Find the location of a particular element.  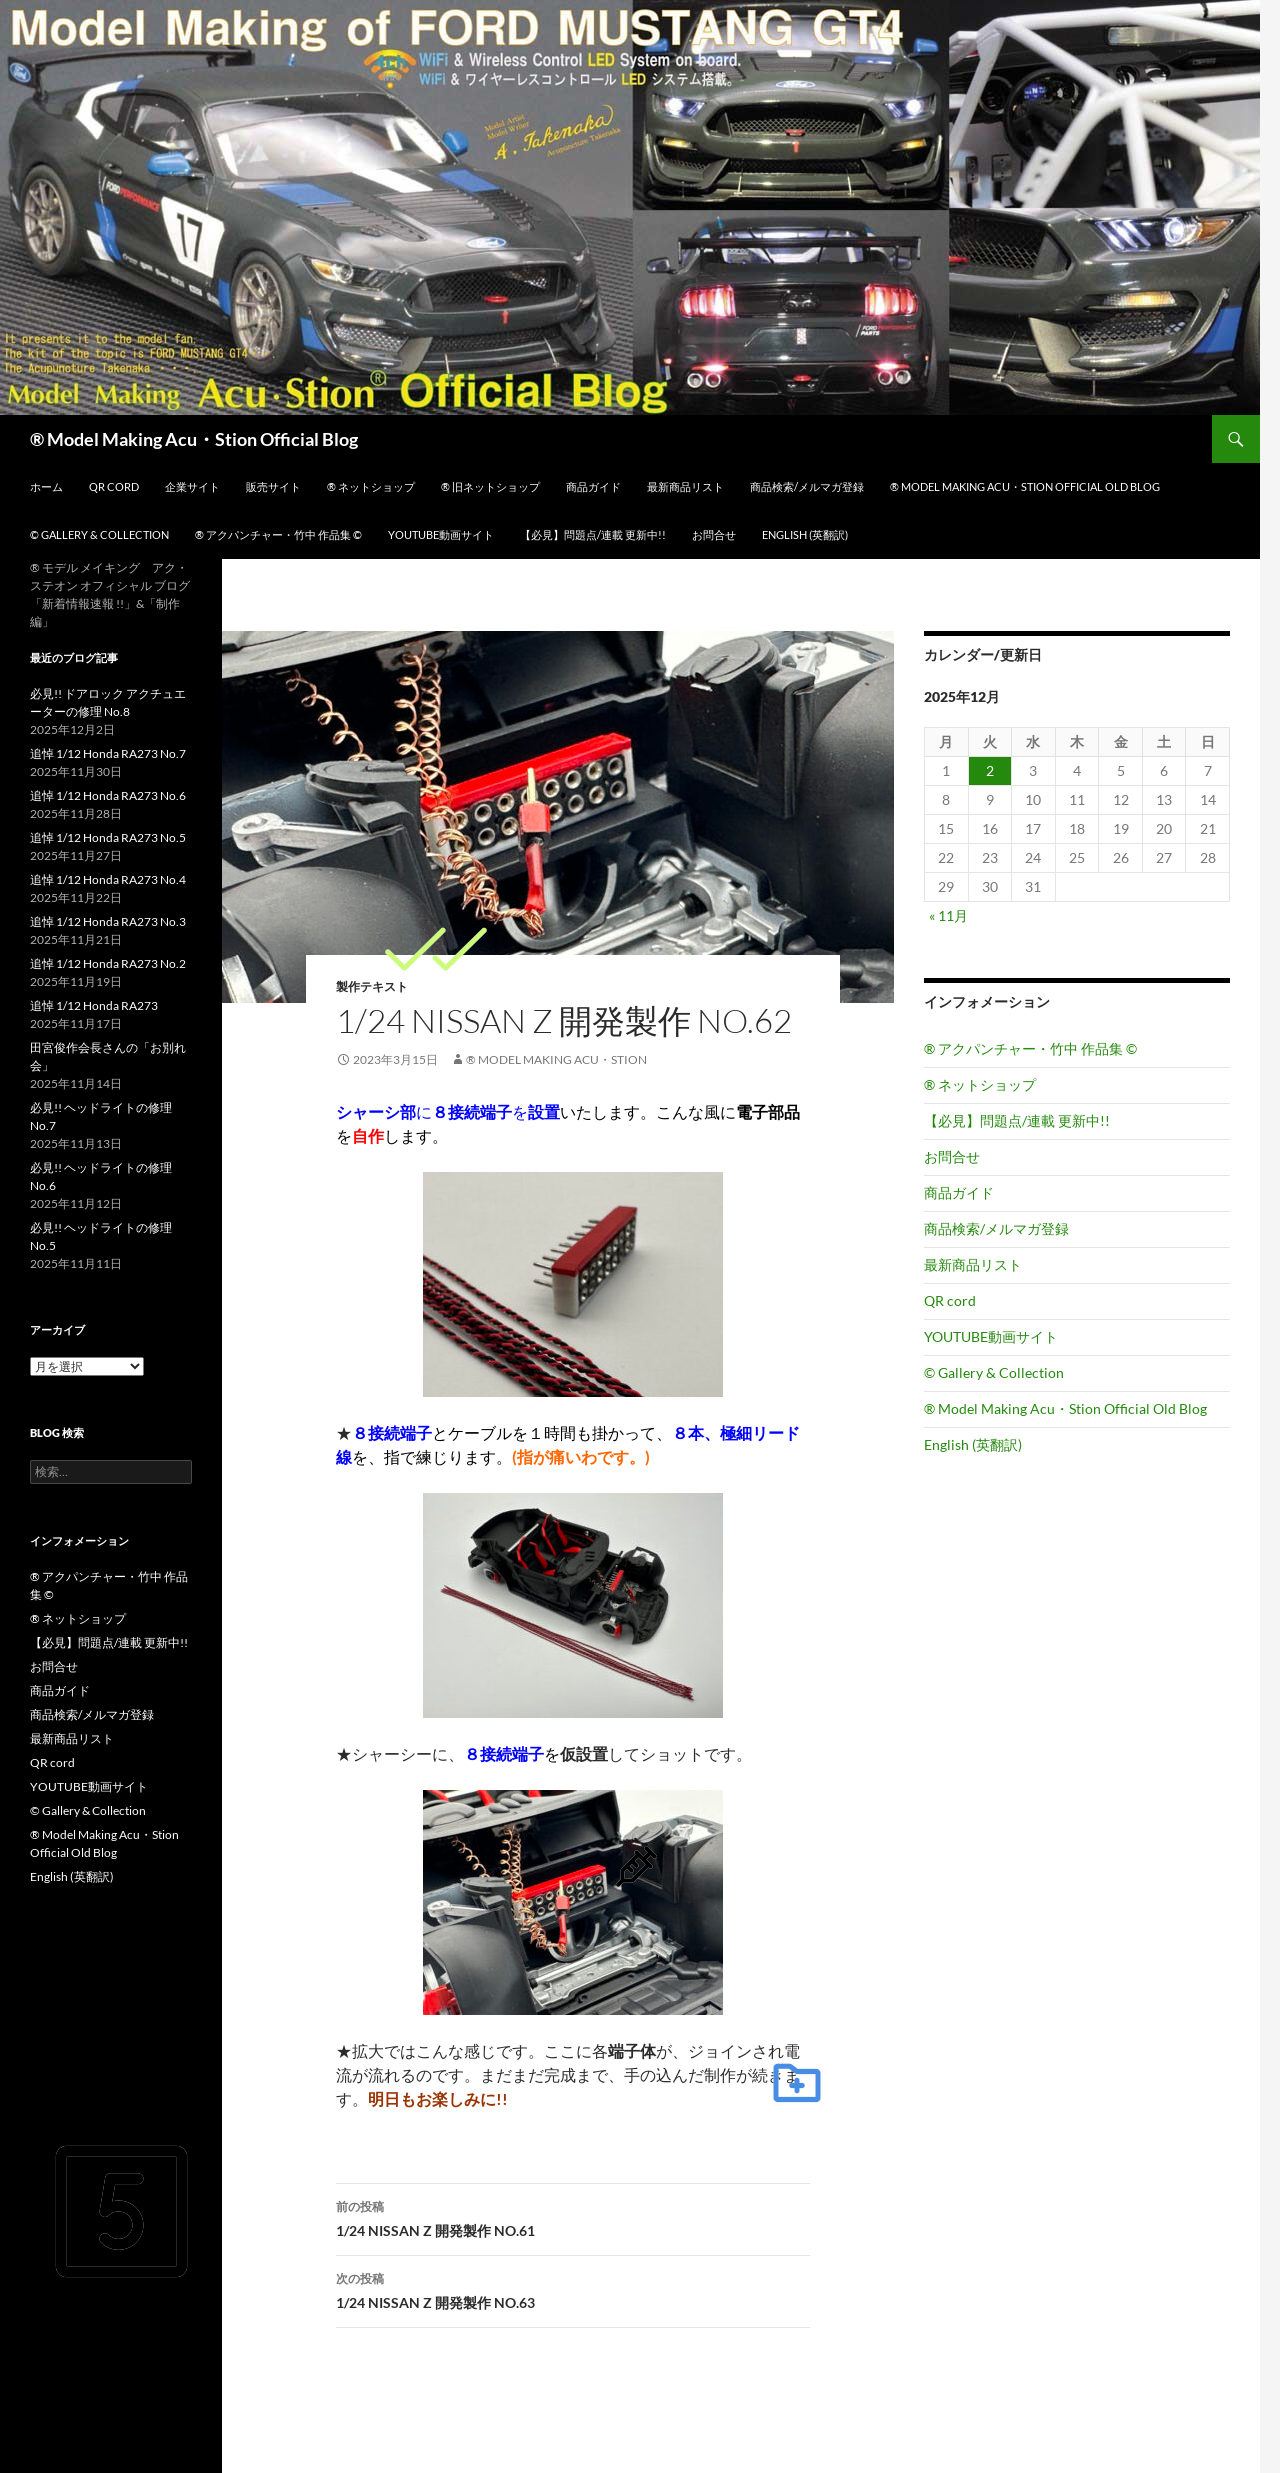

indicates step 5 in a numbered sequence is located at coordinates (121, 2211).